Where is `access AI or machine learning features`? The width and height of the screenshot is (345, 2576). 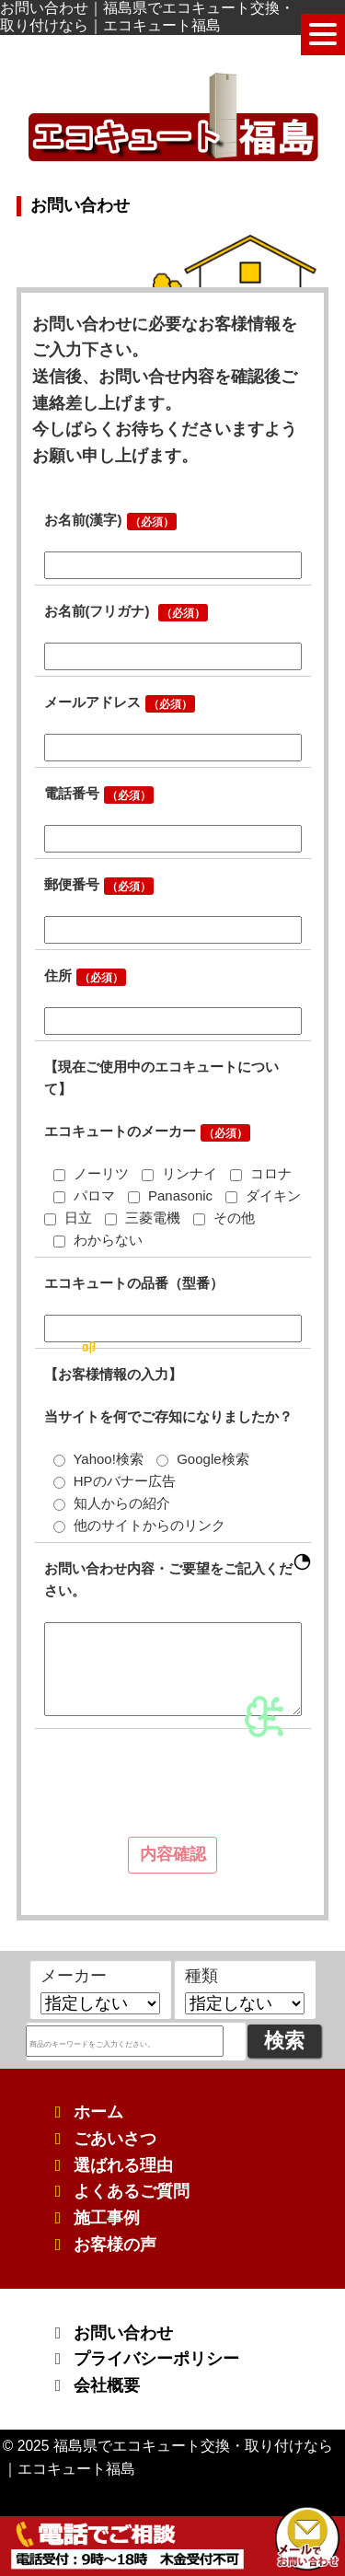 access AI or machine learning features is located at coordinates (265, 1716).